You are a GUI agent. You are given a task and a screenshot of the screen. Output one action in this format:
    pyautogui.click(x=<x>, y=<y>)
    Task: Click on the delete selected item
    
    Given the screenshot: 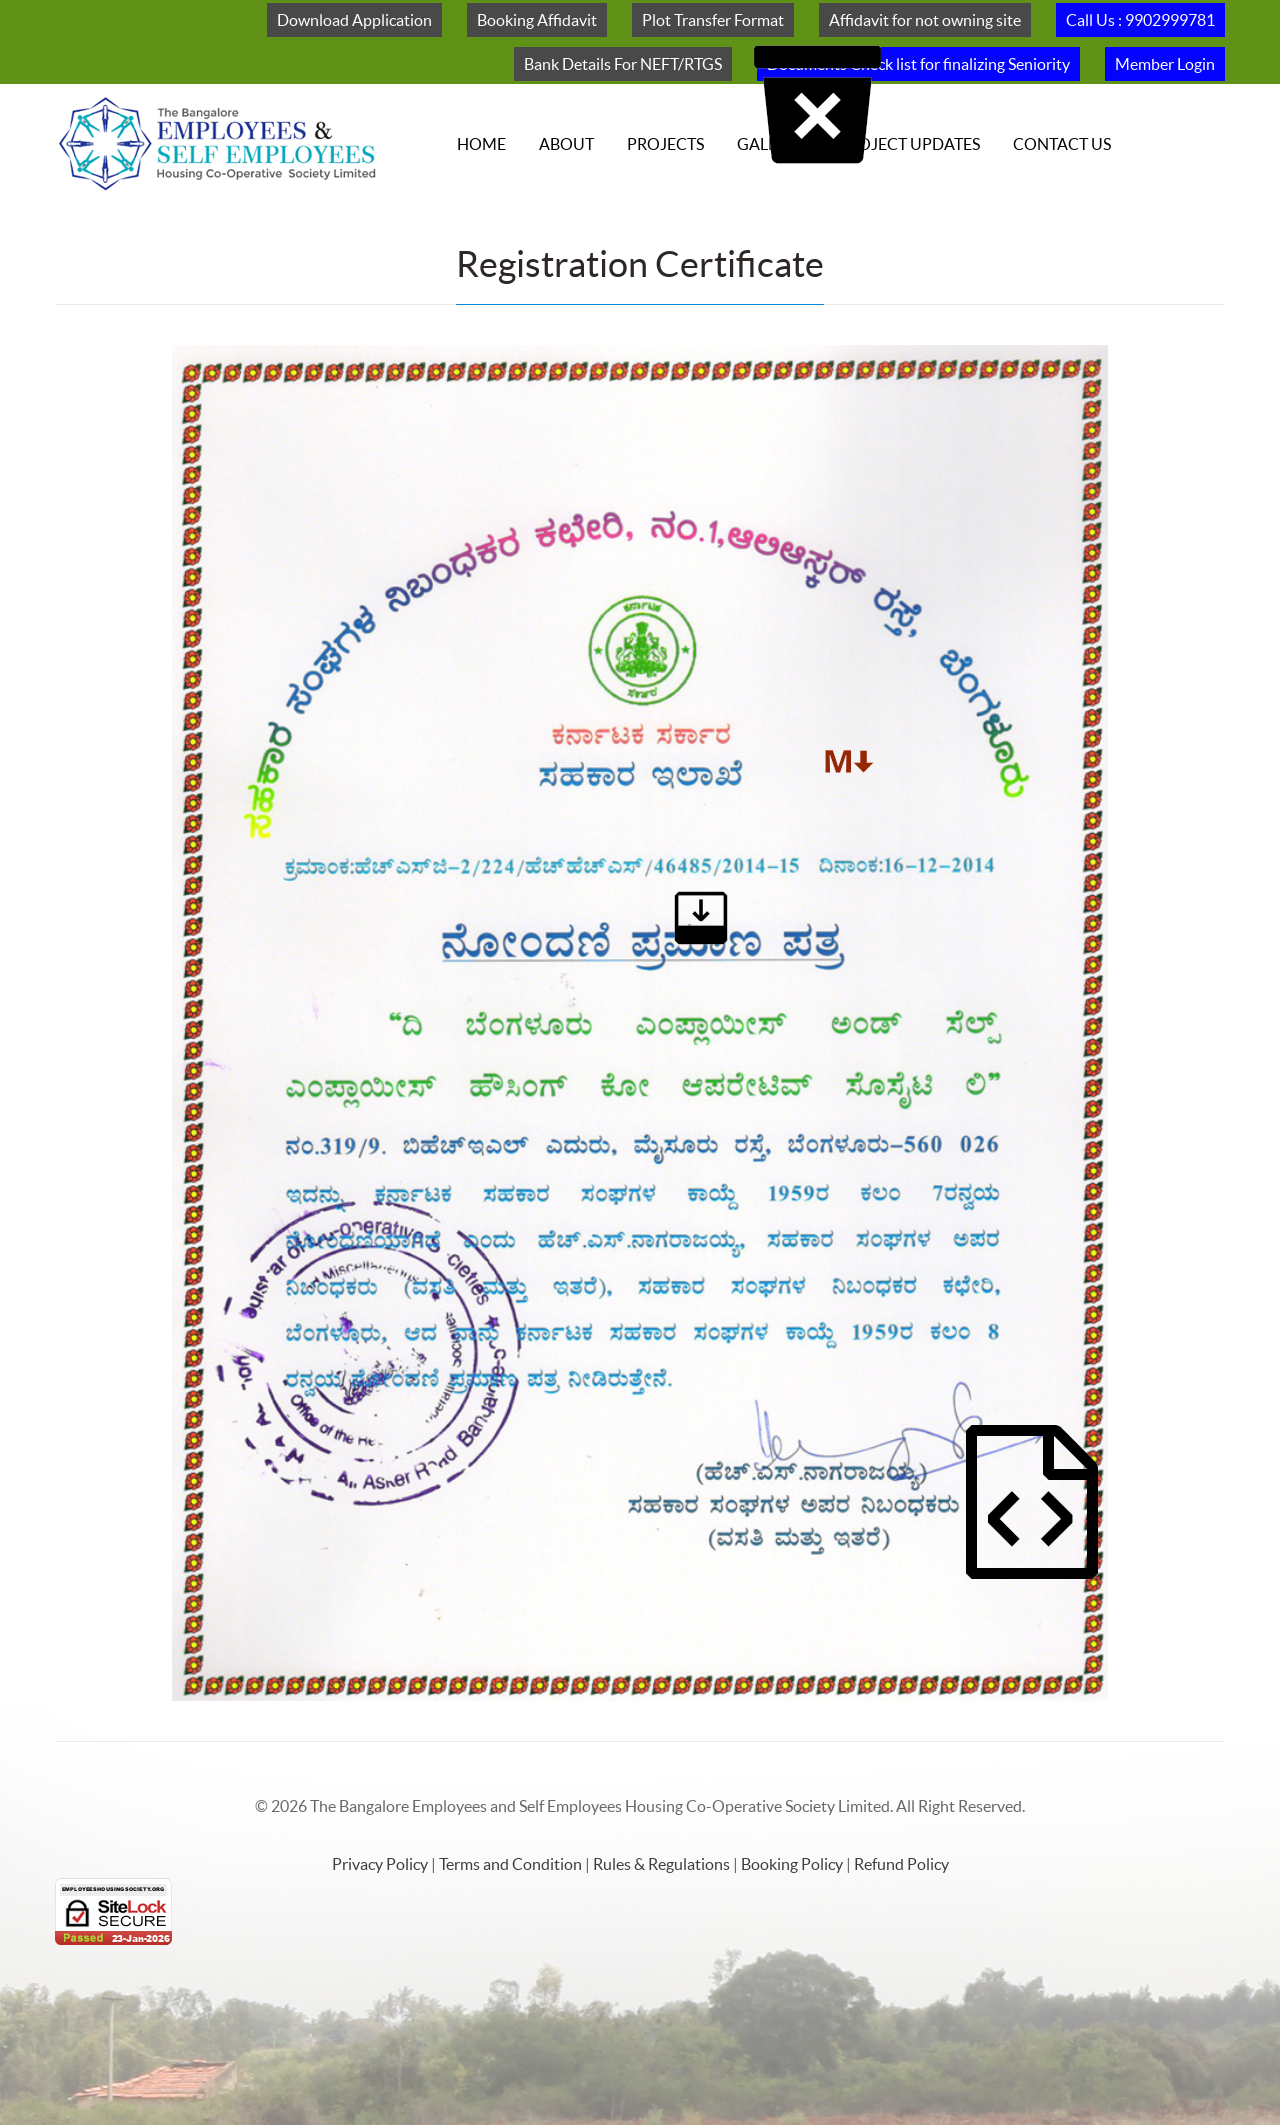 What is the action you would take?
    pyautogui.click(x=817, y=104)
    